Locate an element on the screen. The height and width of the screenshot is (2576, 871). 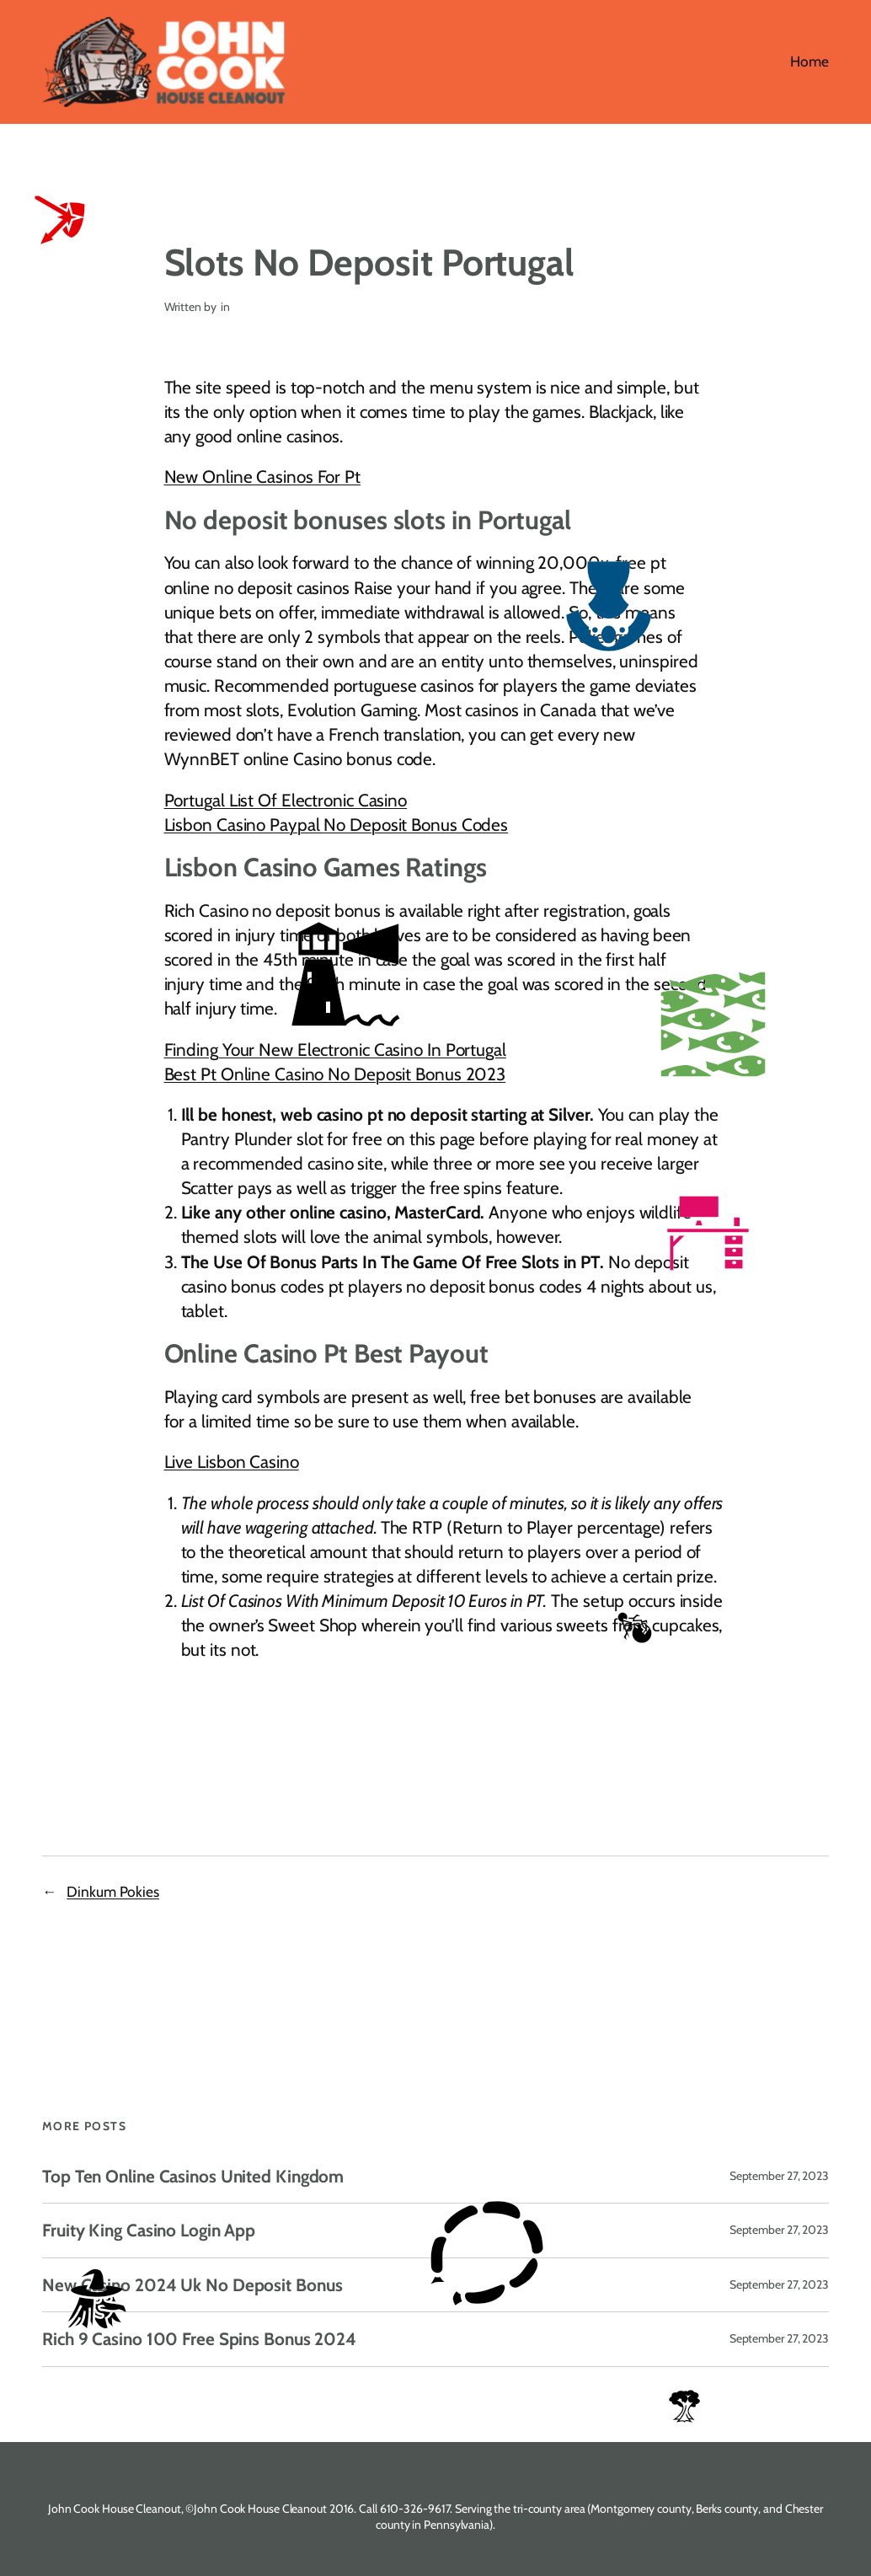
navigate to coastal or maritime features is located at coordinates (346, 972).